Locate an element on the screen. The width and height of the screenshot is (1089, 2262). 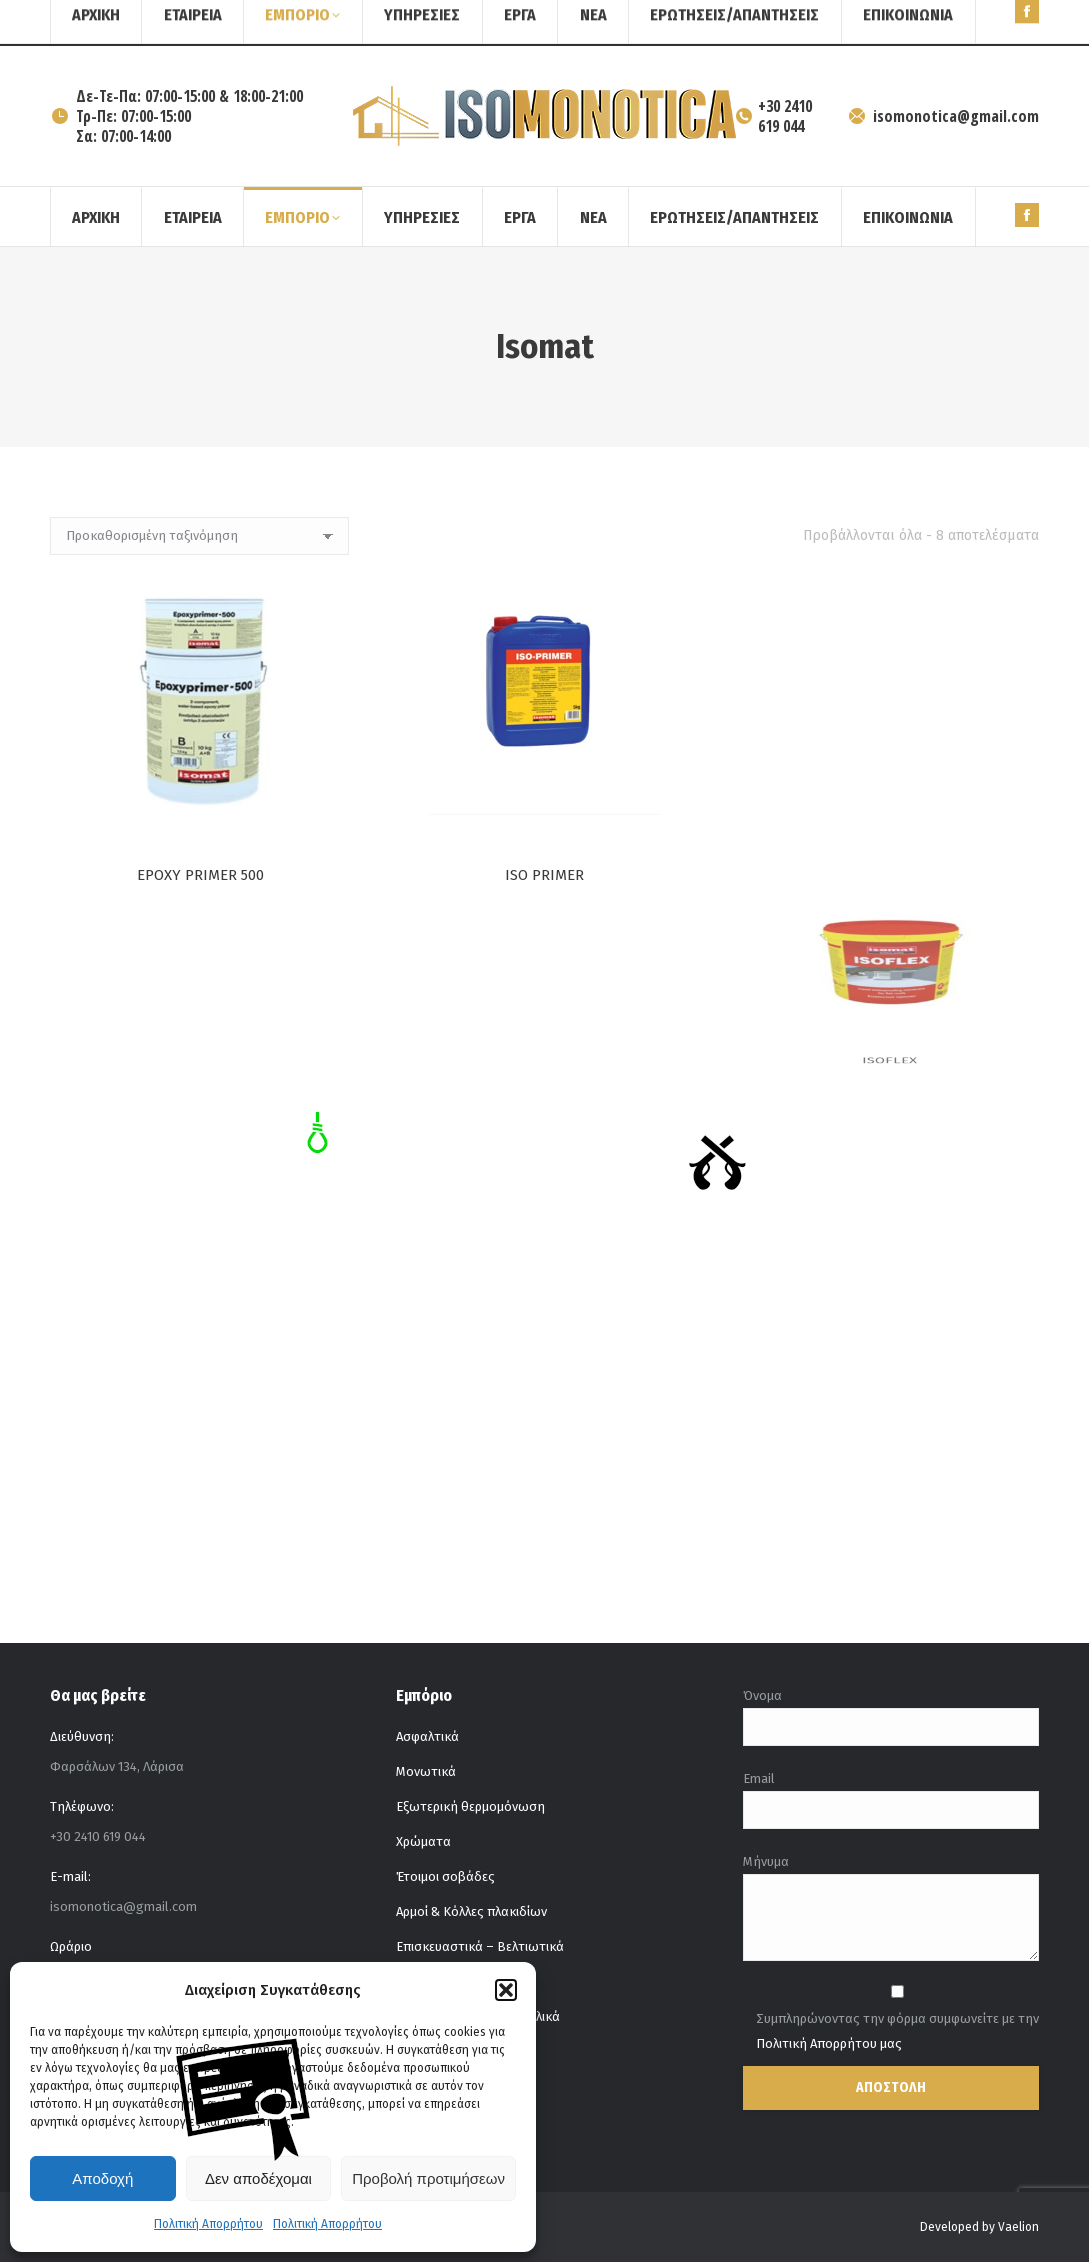
view your certificates or achievements is located at coordinates (243, 2093).